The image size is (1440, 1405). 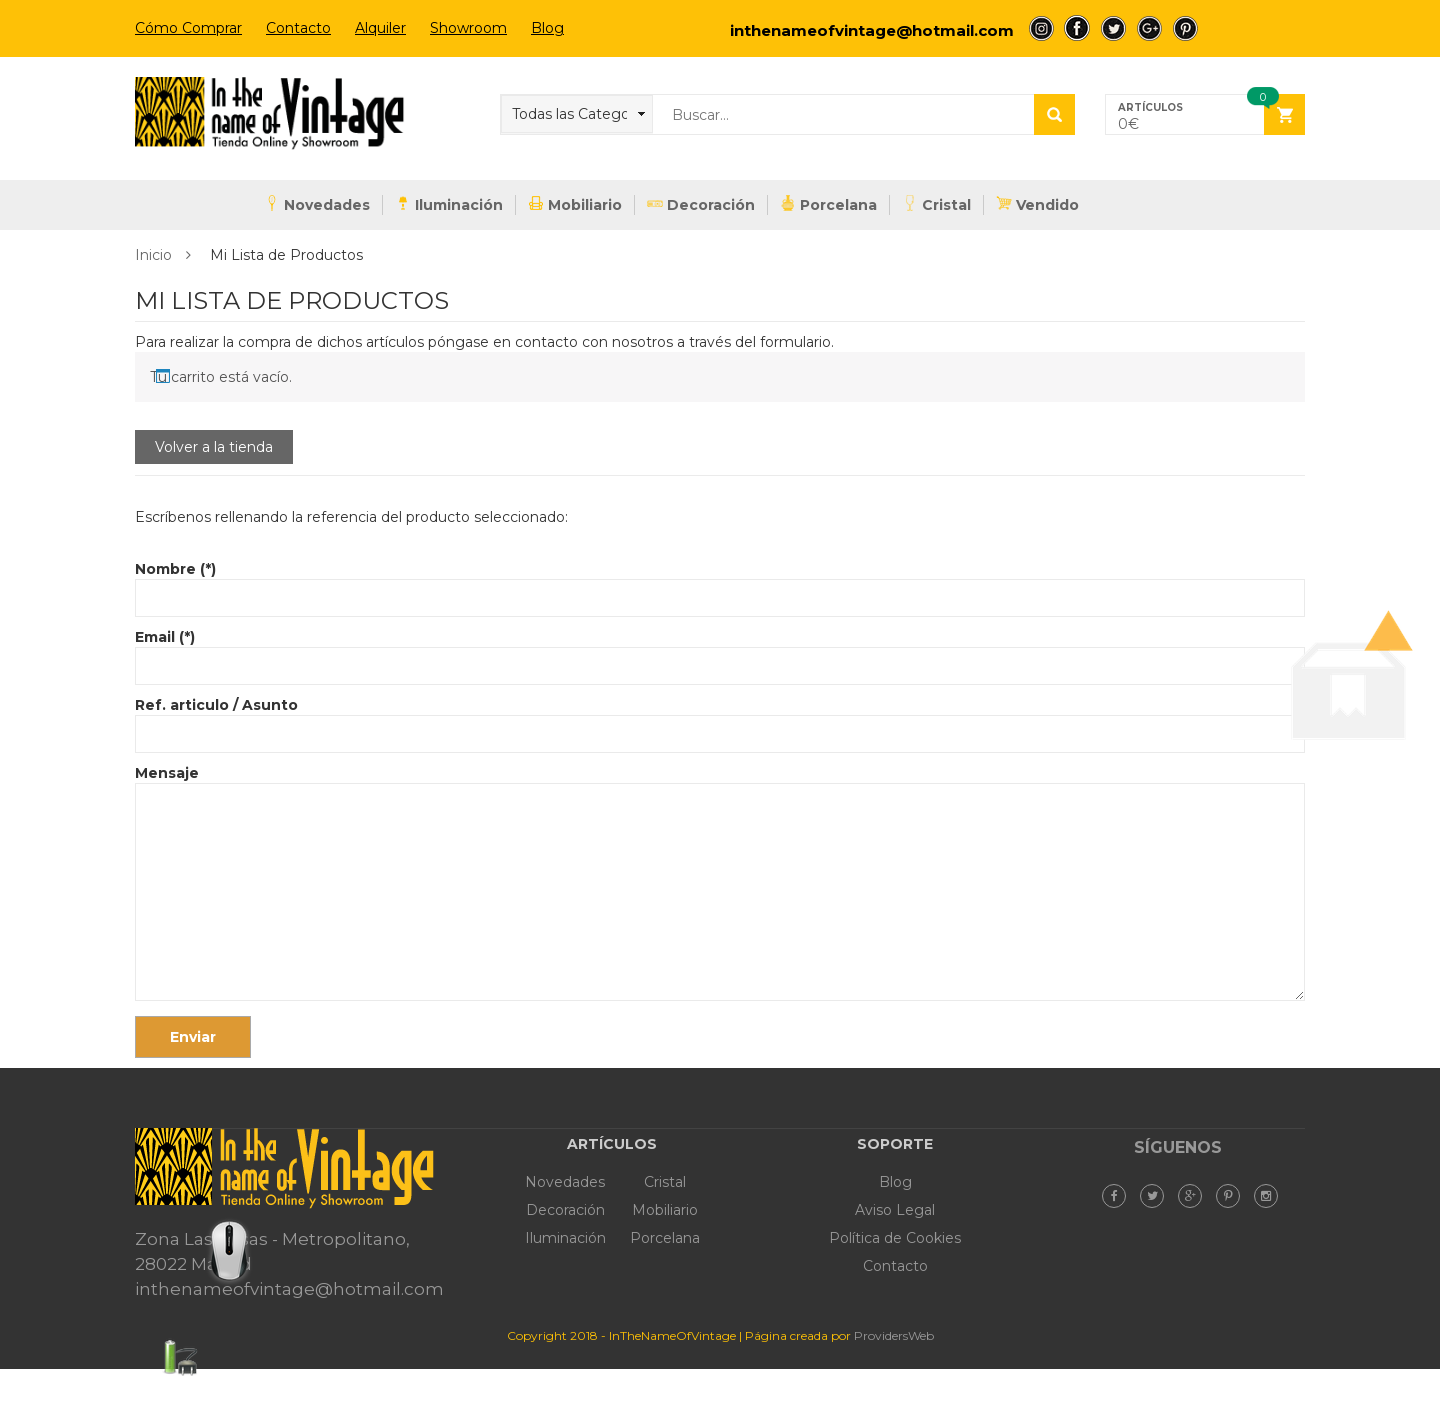 I want to click on battery fully charged and connected to power, so click(x=179, y=1357).